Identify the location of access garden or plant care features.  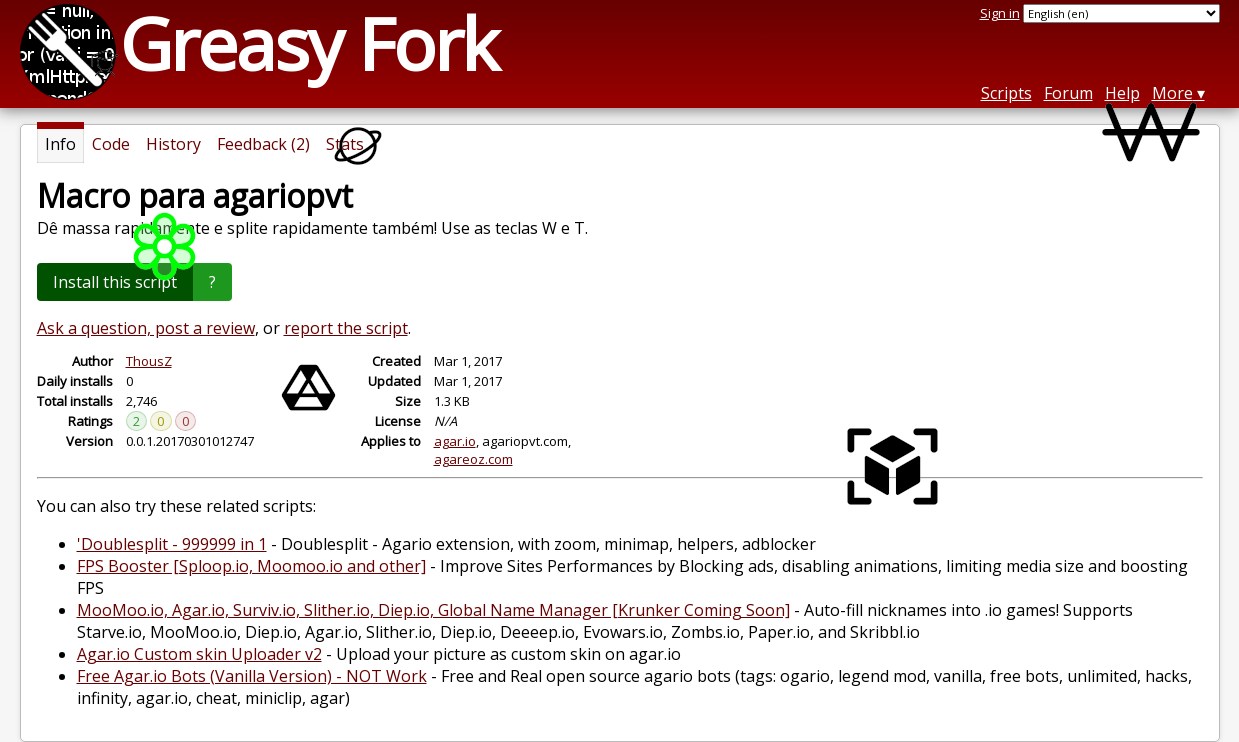
(164, 246).